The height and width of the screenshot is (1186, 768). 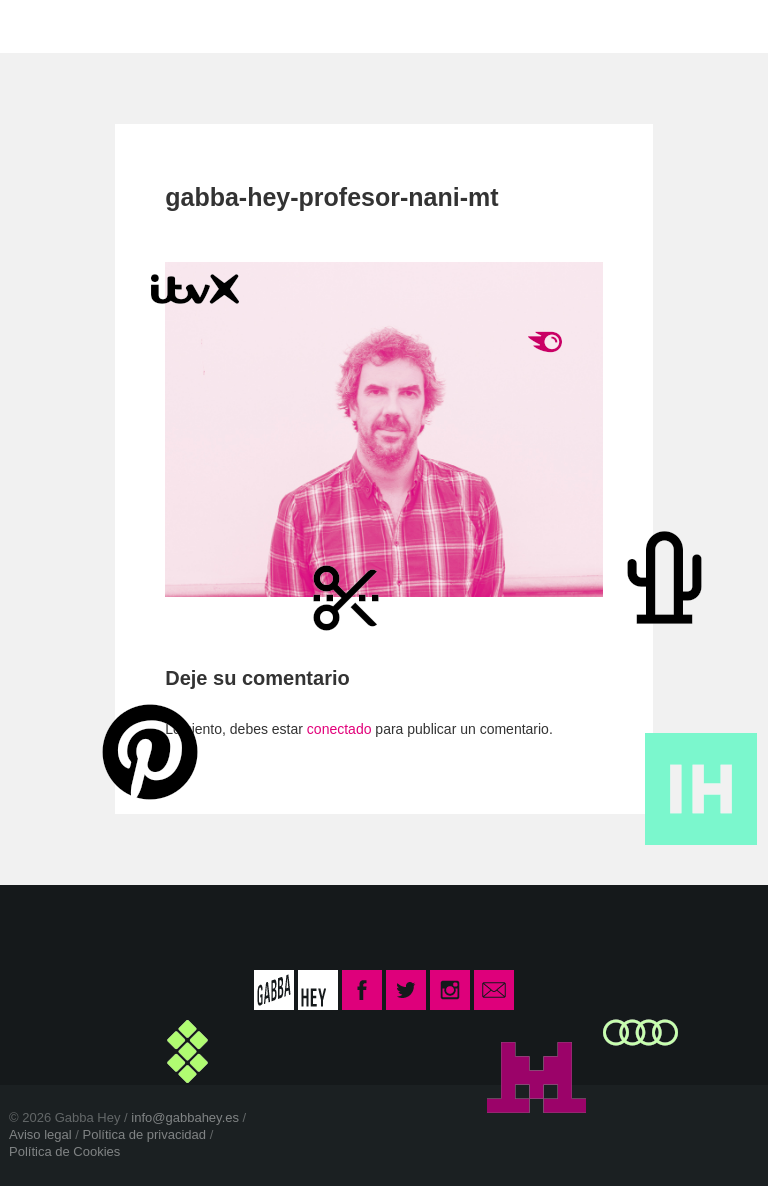 I want to click on open the Setapp app subscription service, so click(x=187, y=1051).